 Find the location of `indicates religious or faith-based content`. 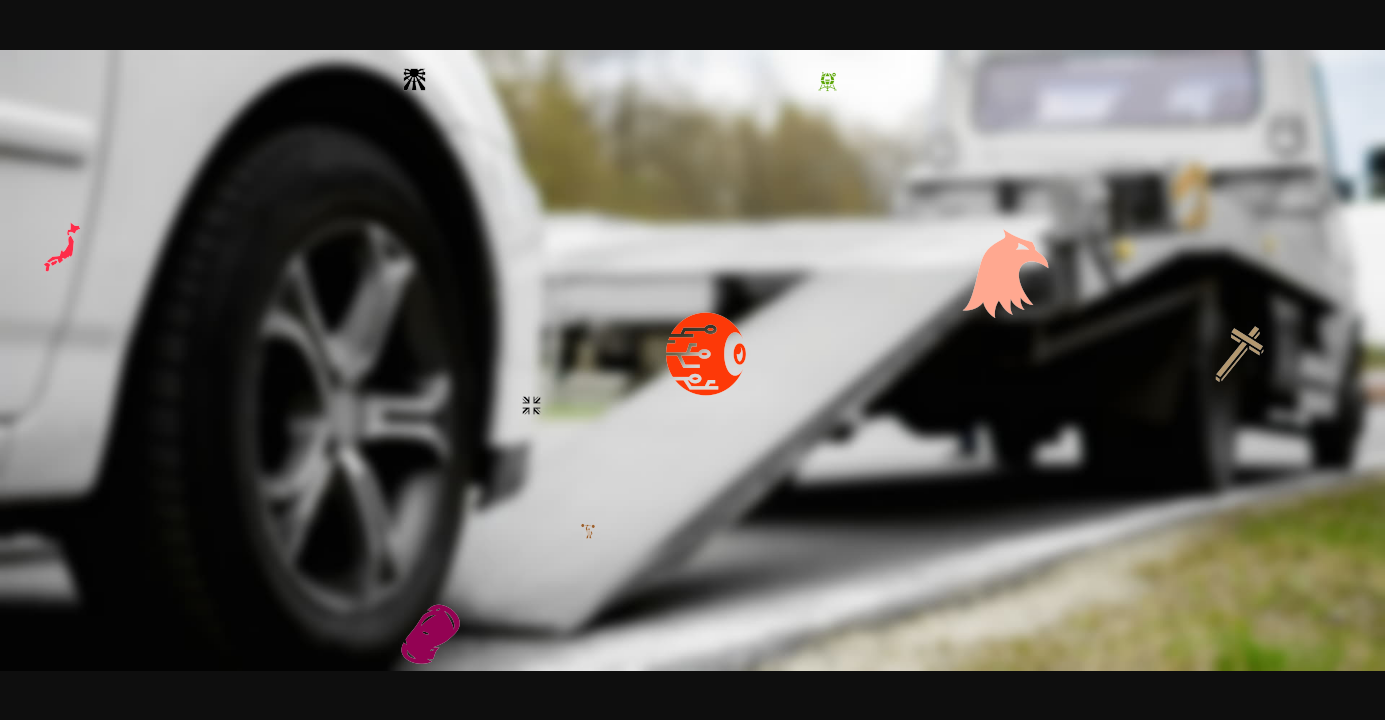

indicates religious or faith-based content is located at coordinates (1241, 353).